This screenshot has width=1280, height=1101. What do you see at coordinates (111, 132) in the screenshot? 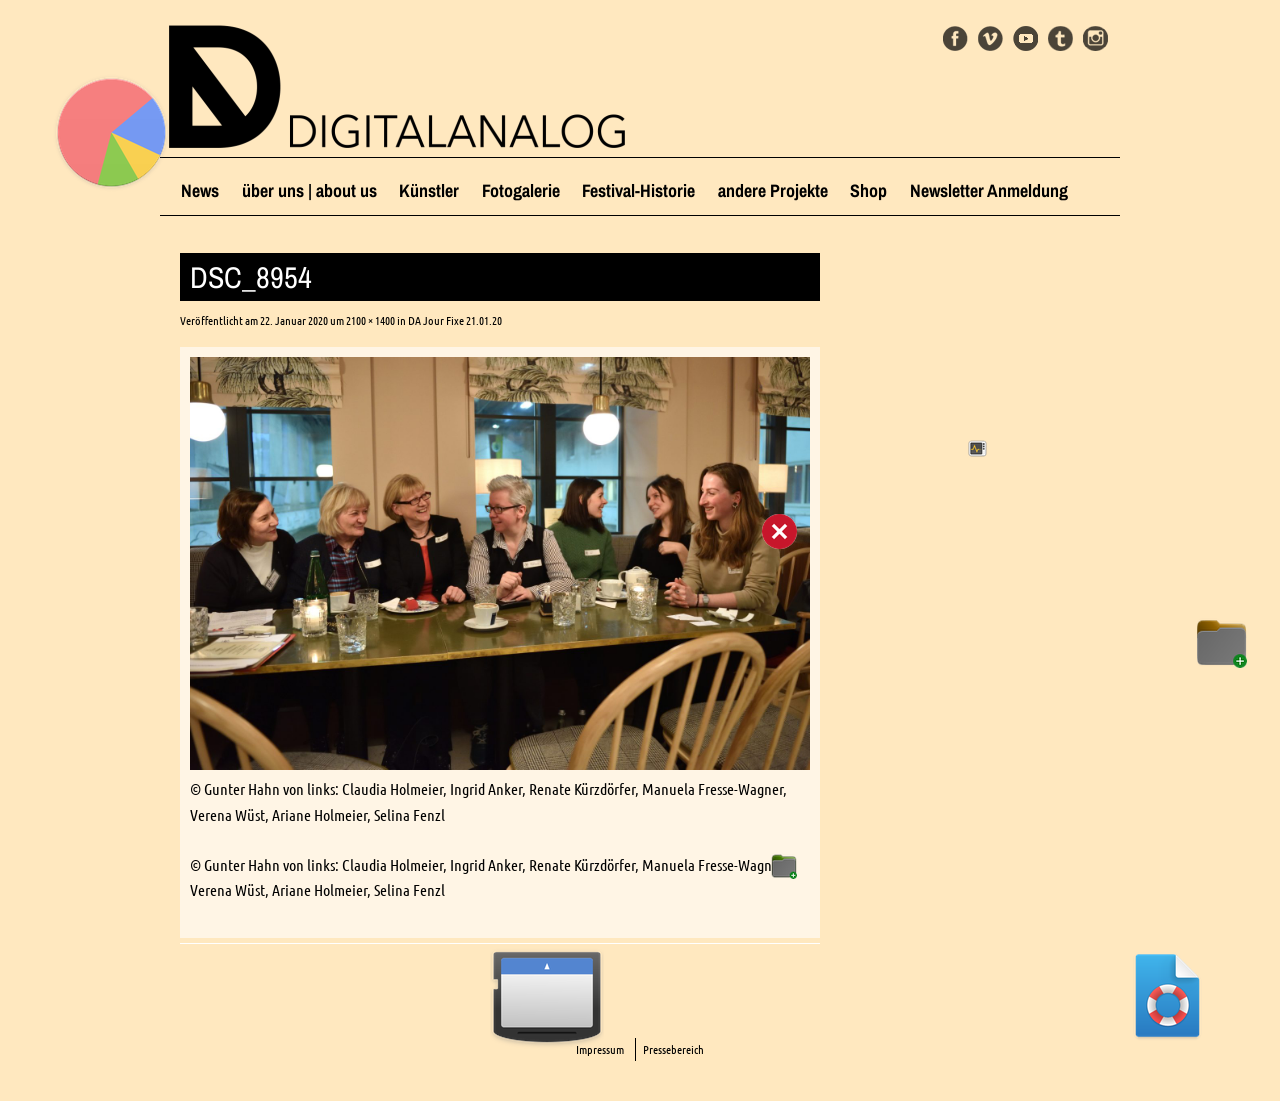
I see `open disk usage analyzer` at bounding box center [111, 132].